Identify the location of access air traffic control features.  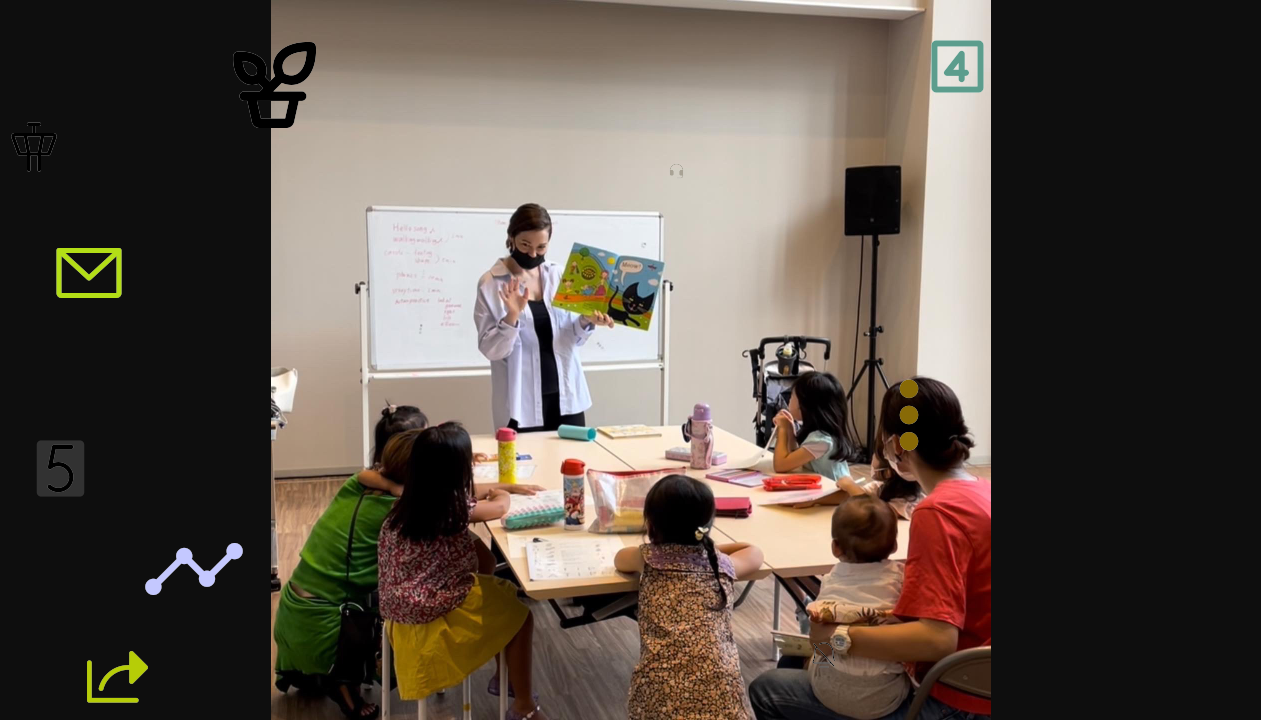
(34, 147).